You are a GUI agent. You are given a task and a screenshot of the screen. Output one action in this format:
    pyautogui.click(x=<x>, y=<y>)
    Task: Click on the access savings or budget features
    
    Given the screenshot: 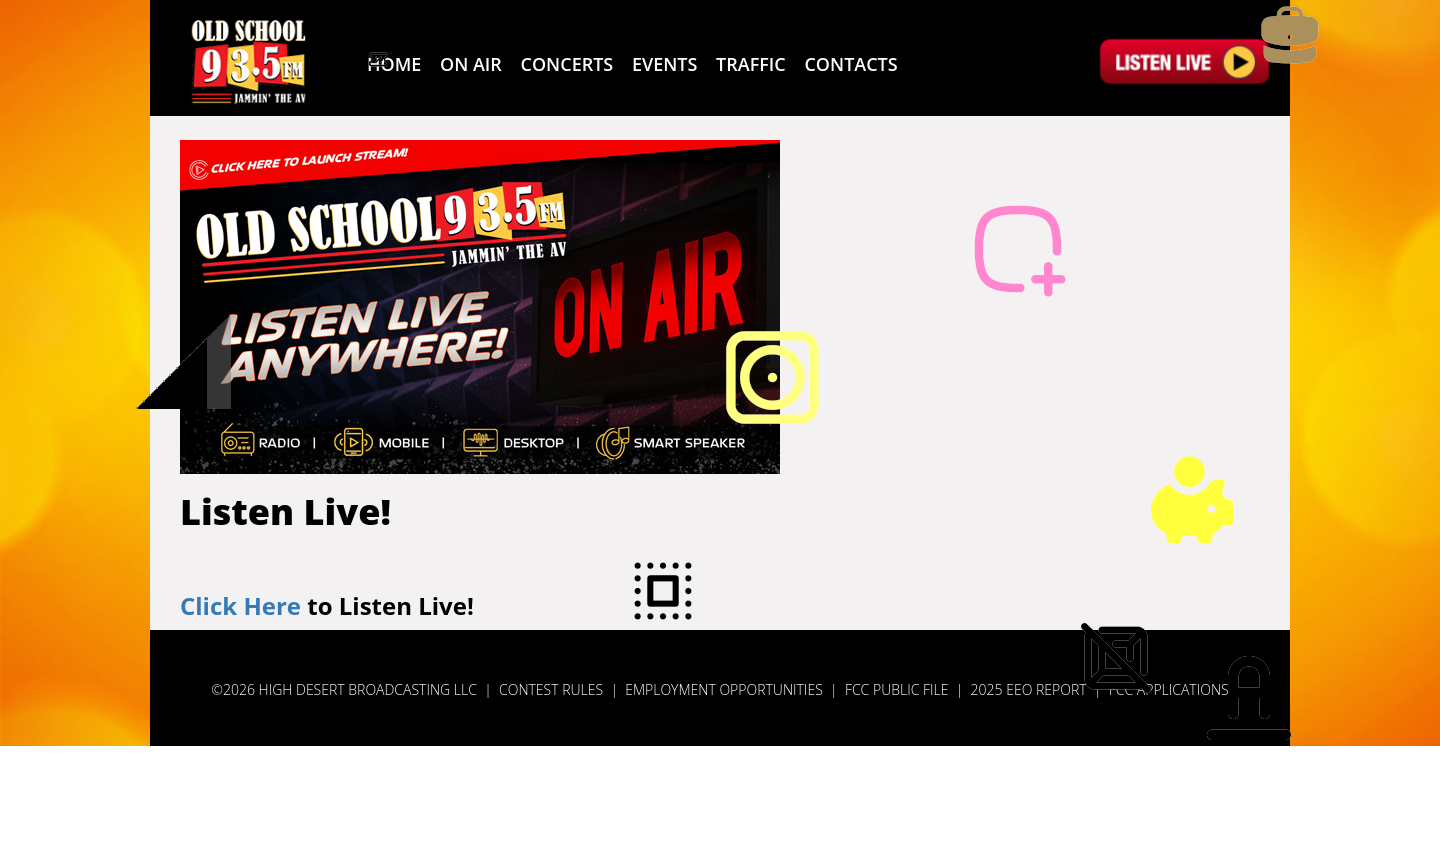 What is the action you would take?
    pyautogui.click(x=1189, y=502)
    